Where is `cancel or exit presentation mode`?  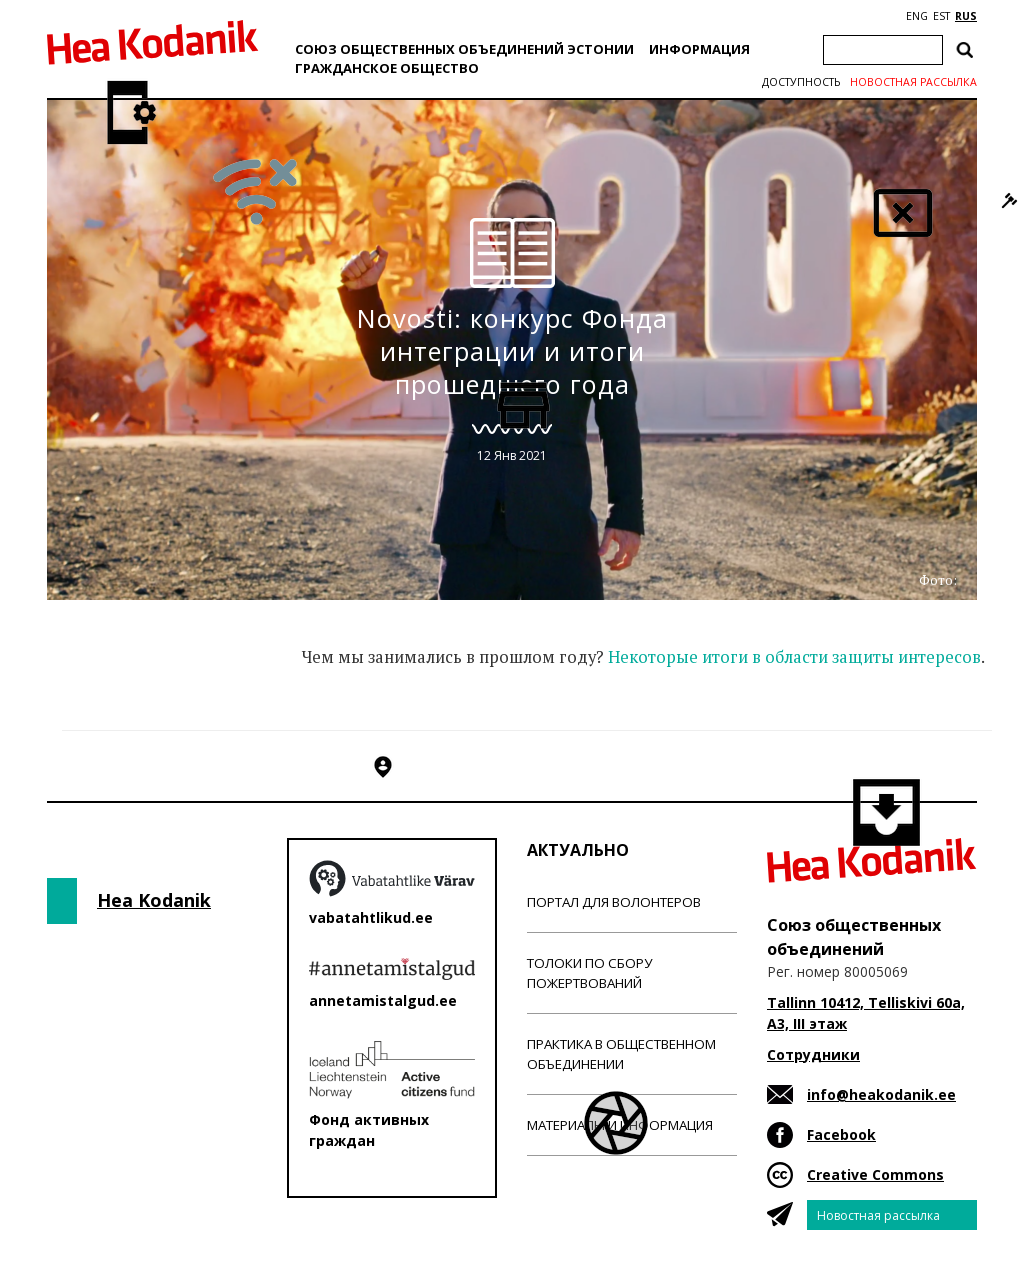
cancel or exit presentation mode is located at coordinates (903, 213).